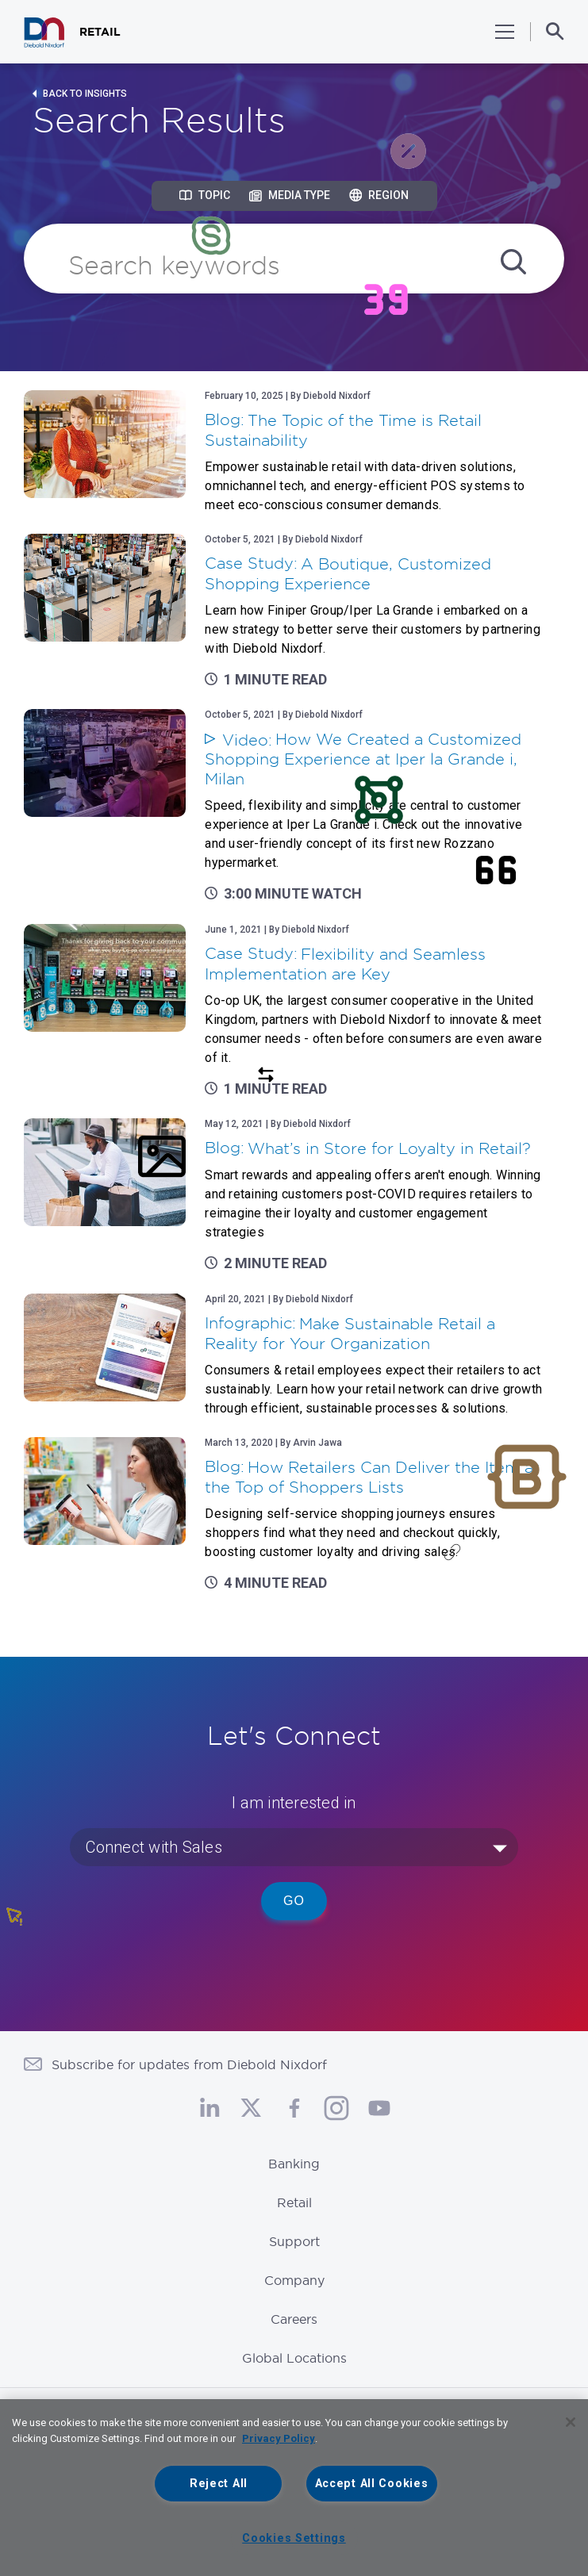  What do you see at coordinates (379, 799) in the screenshot?
I see `view complex network topology` at bounding box center [379, 799].